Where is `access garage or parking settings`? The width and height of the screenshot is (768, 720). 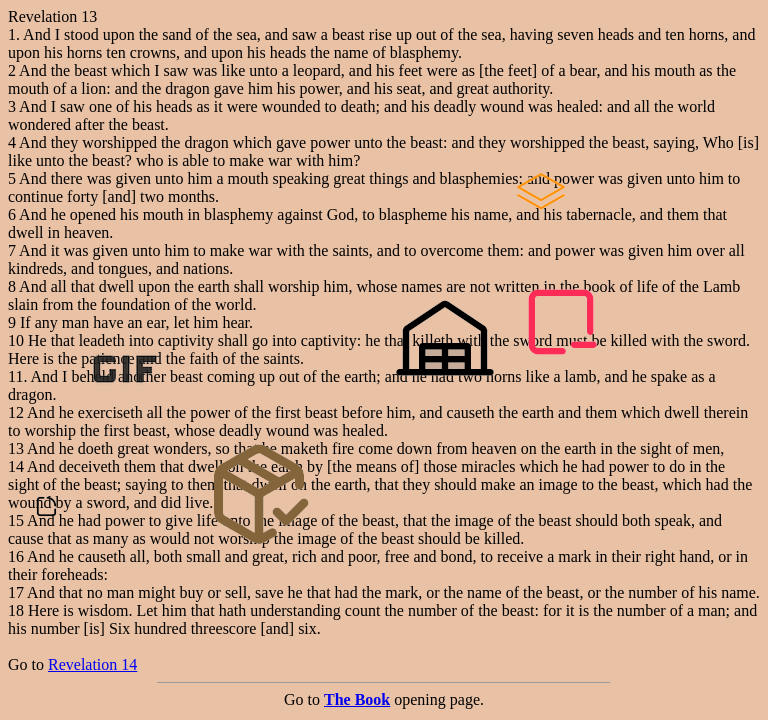
access garage or parking settings is located at coordinates (445, 343).